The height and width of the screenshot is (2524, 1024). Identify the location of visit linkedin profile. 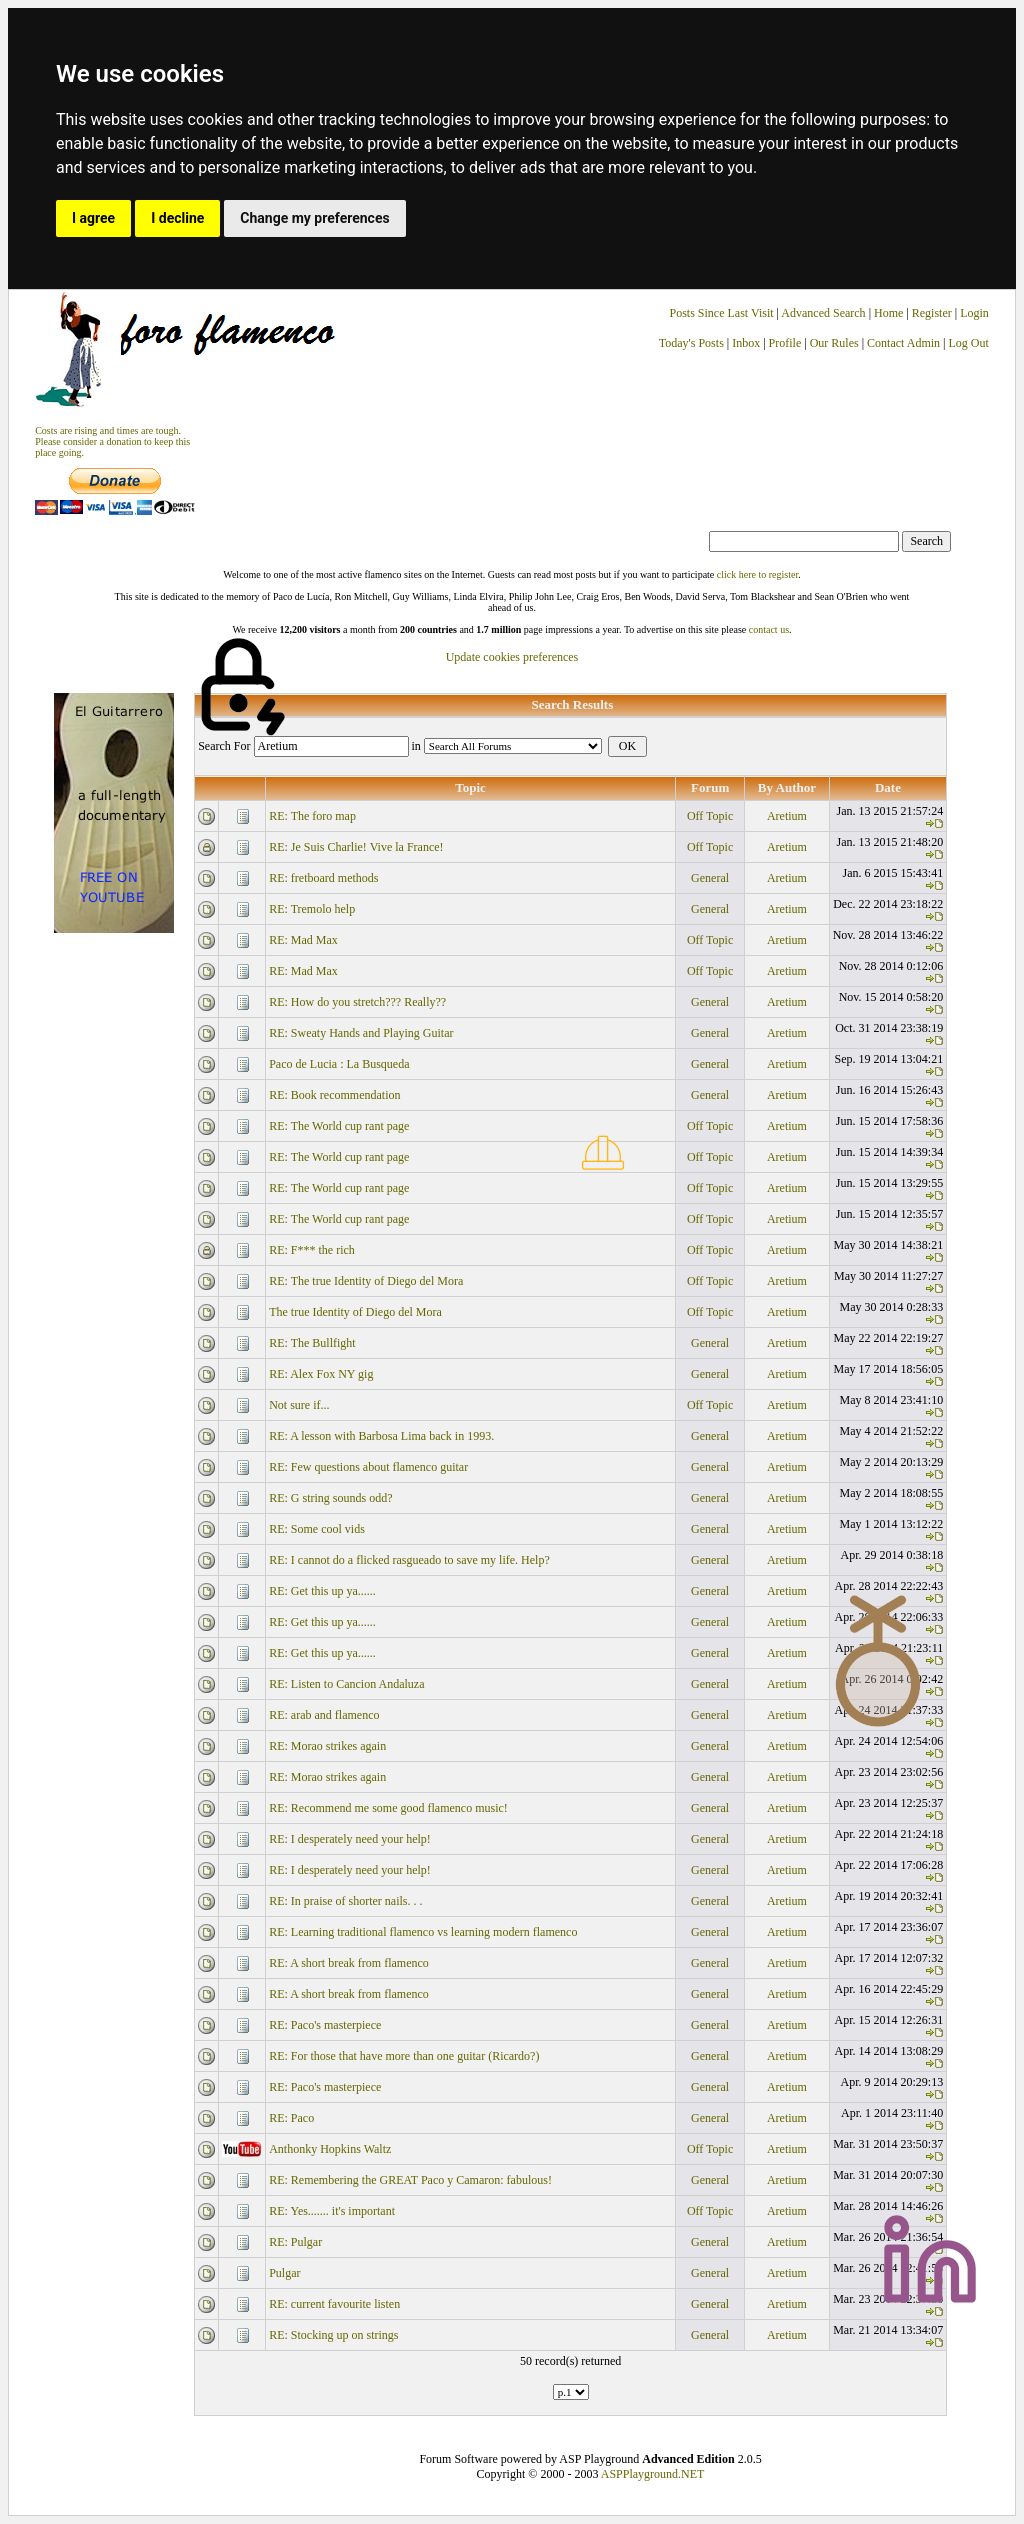
(930, 2261).